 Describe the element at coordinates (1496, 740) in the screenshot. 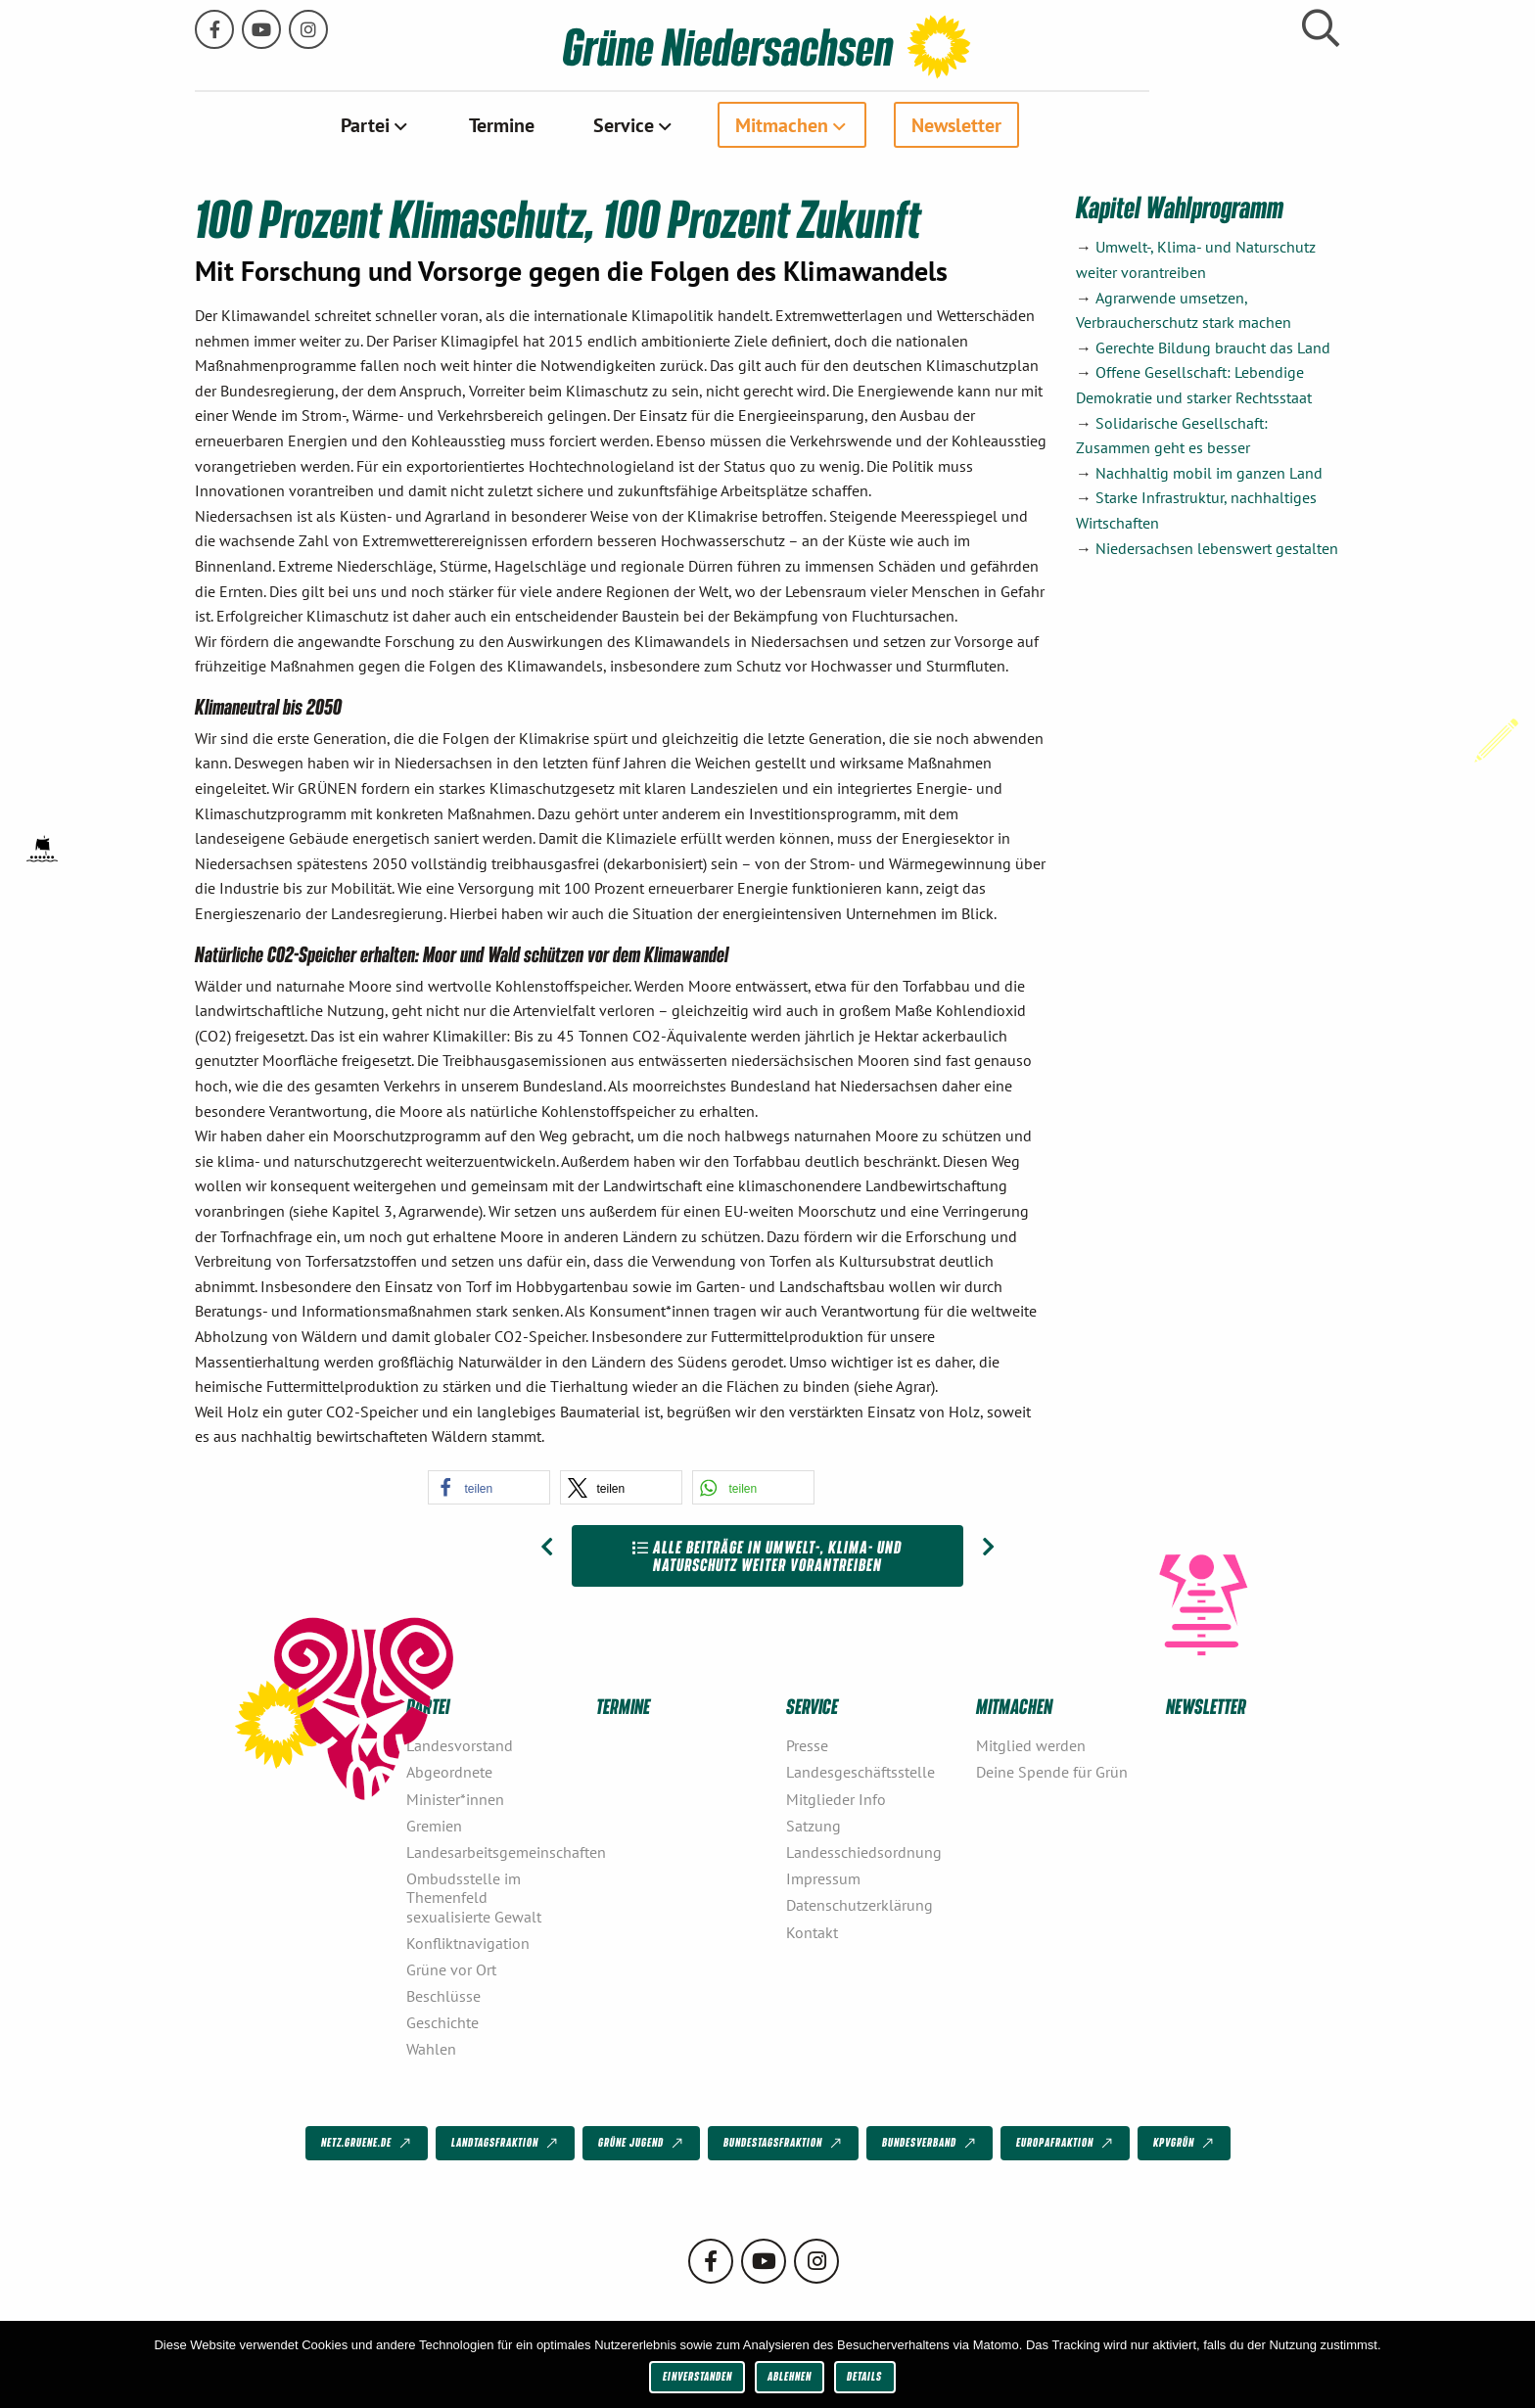

I see `edit or modify content` at that location.